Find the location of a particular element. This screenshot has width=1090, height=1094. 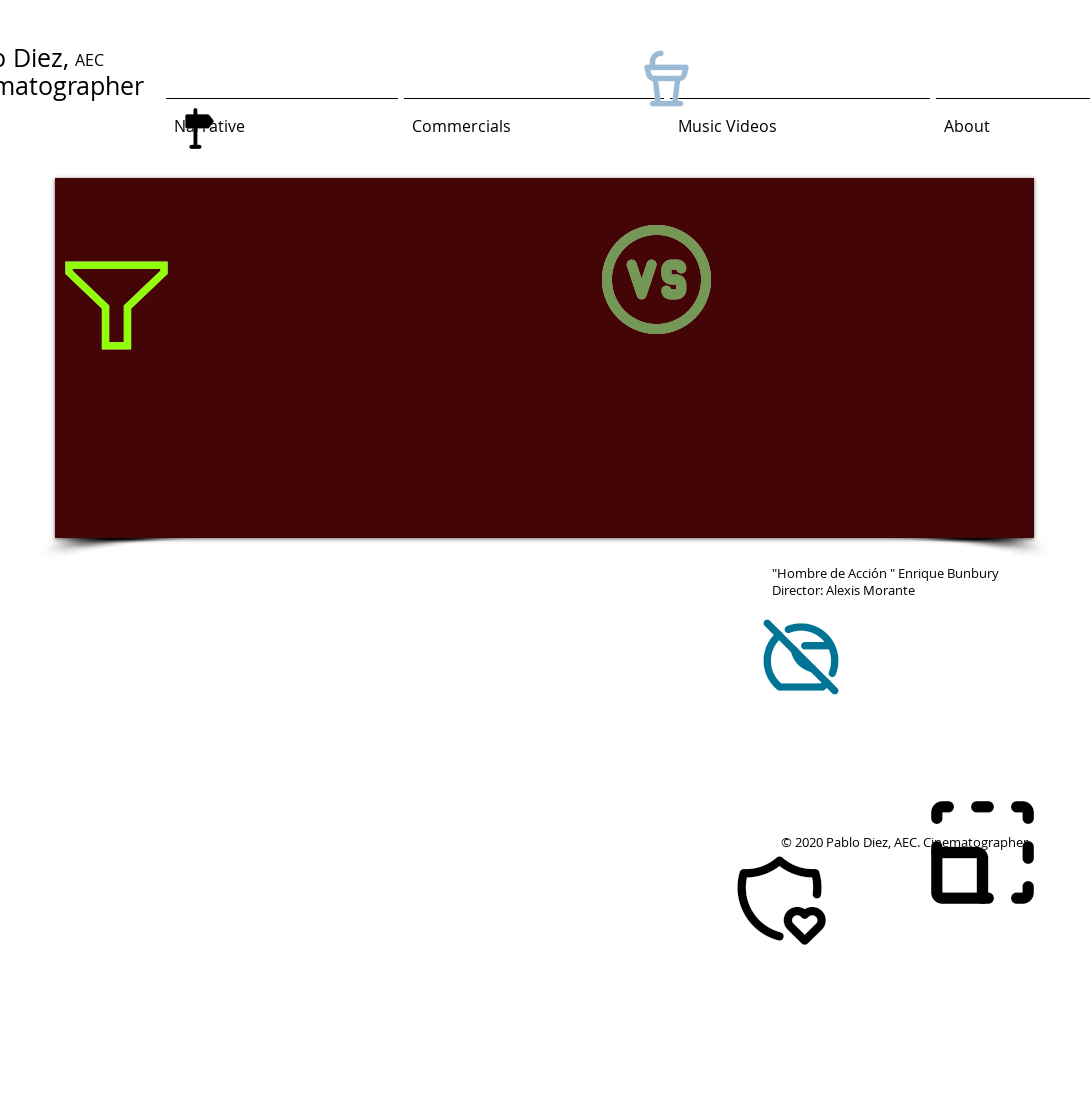

disable safety helmet requirement is located at coordinates (801, 657).